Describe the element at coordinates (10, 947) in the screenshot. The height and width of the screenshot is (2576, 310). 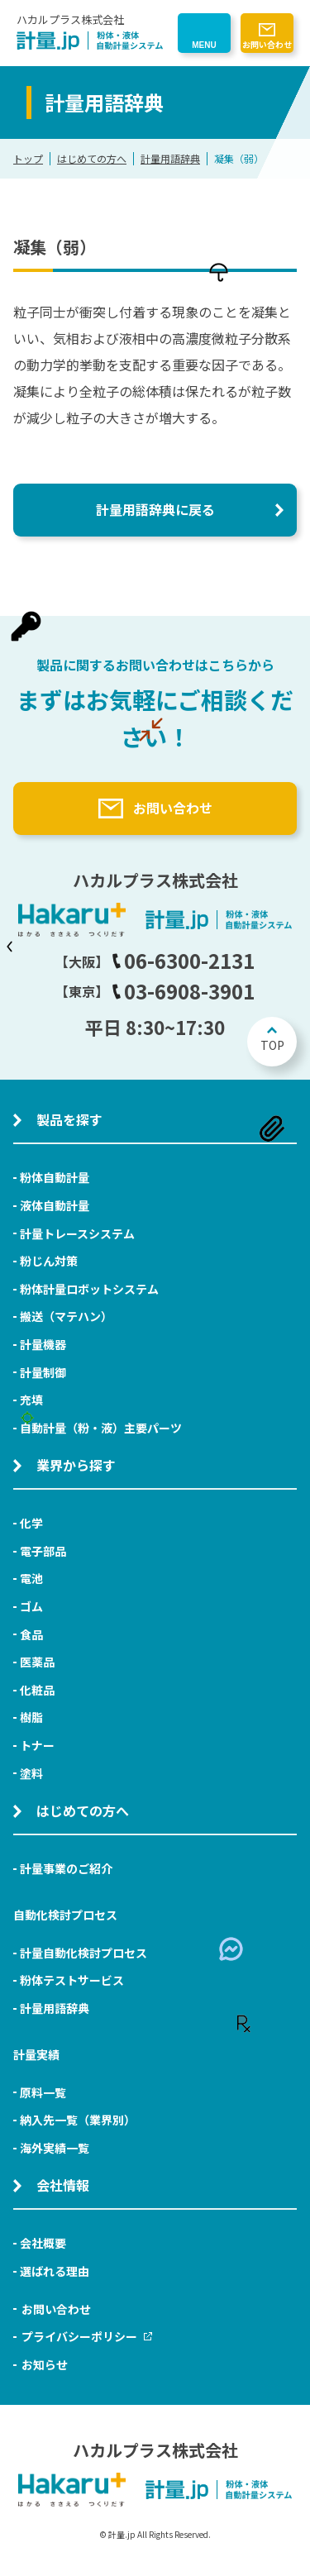
I see `go back to the previous screen` at that location.